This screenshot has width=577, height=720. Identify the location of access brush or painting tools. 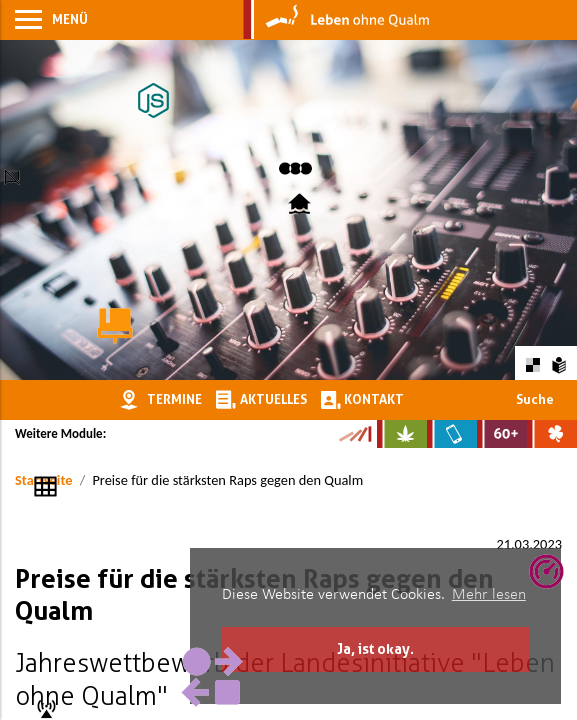
(115, 324).